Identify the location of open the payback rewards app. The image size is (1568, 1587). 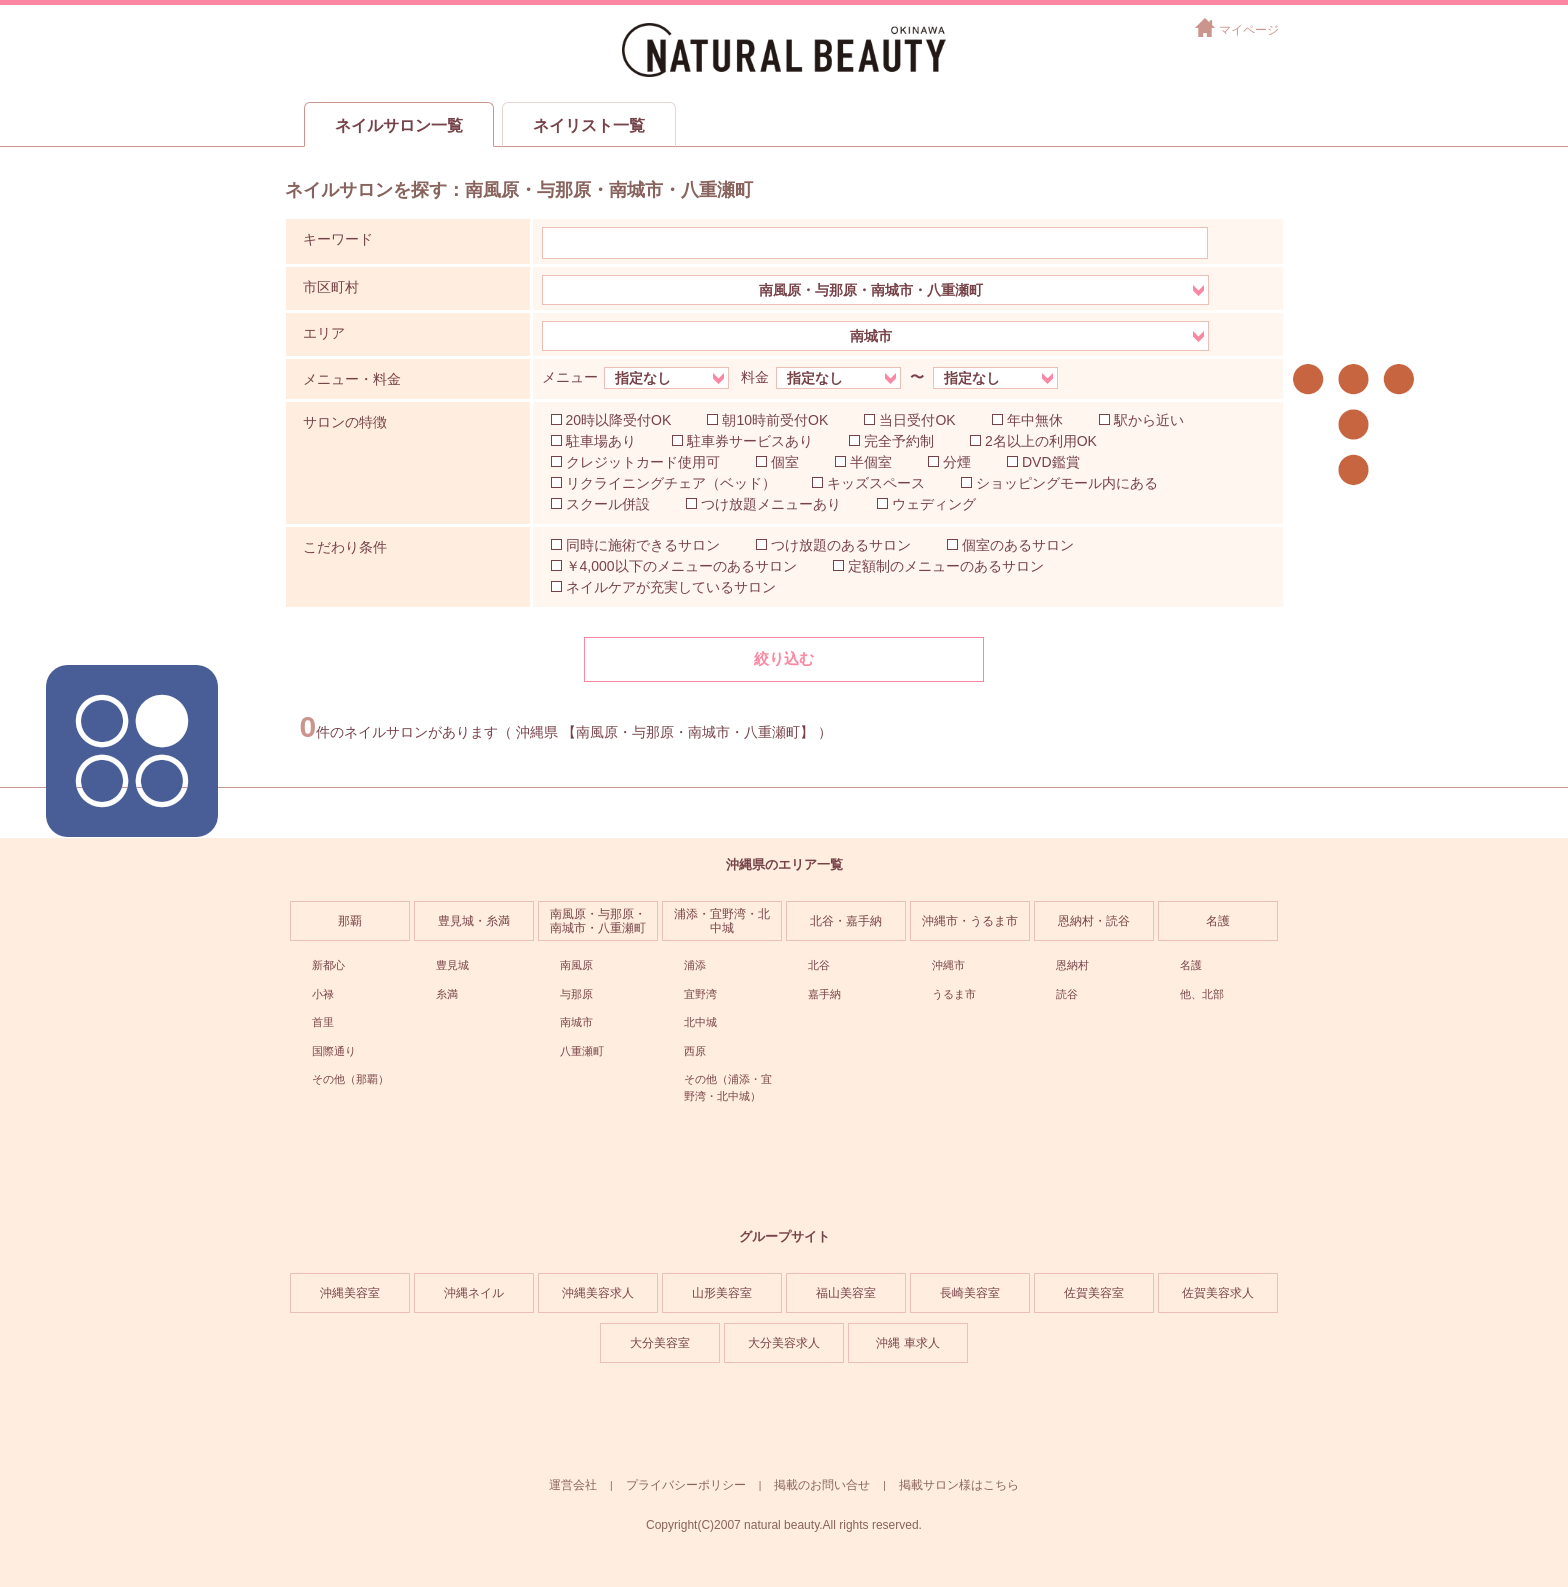
(132, 751).